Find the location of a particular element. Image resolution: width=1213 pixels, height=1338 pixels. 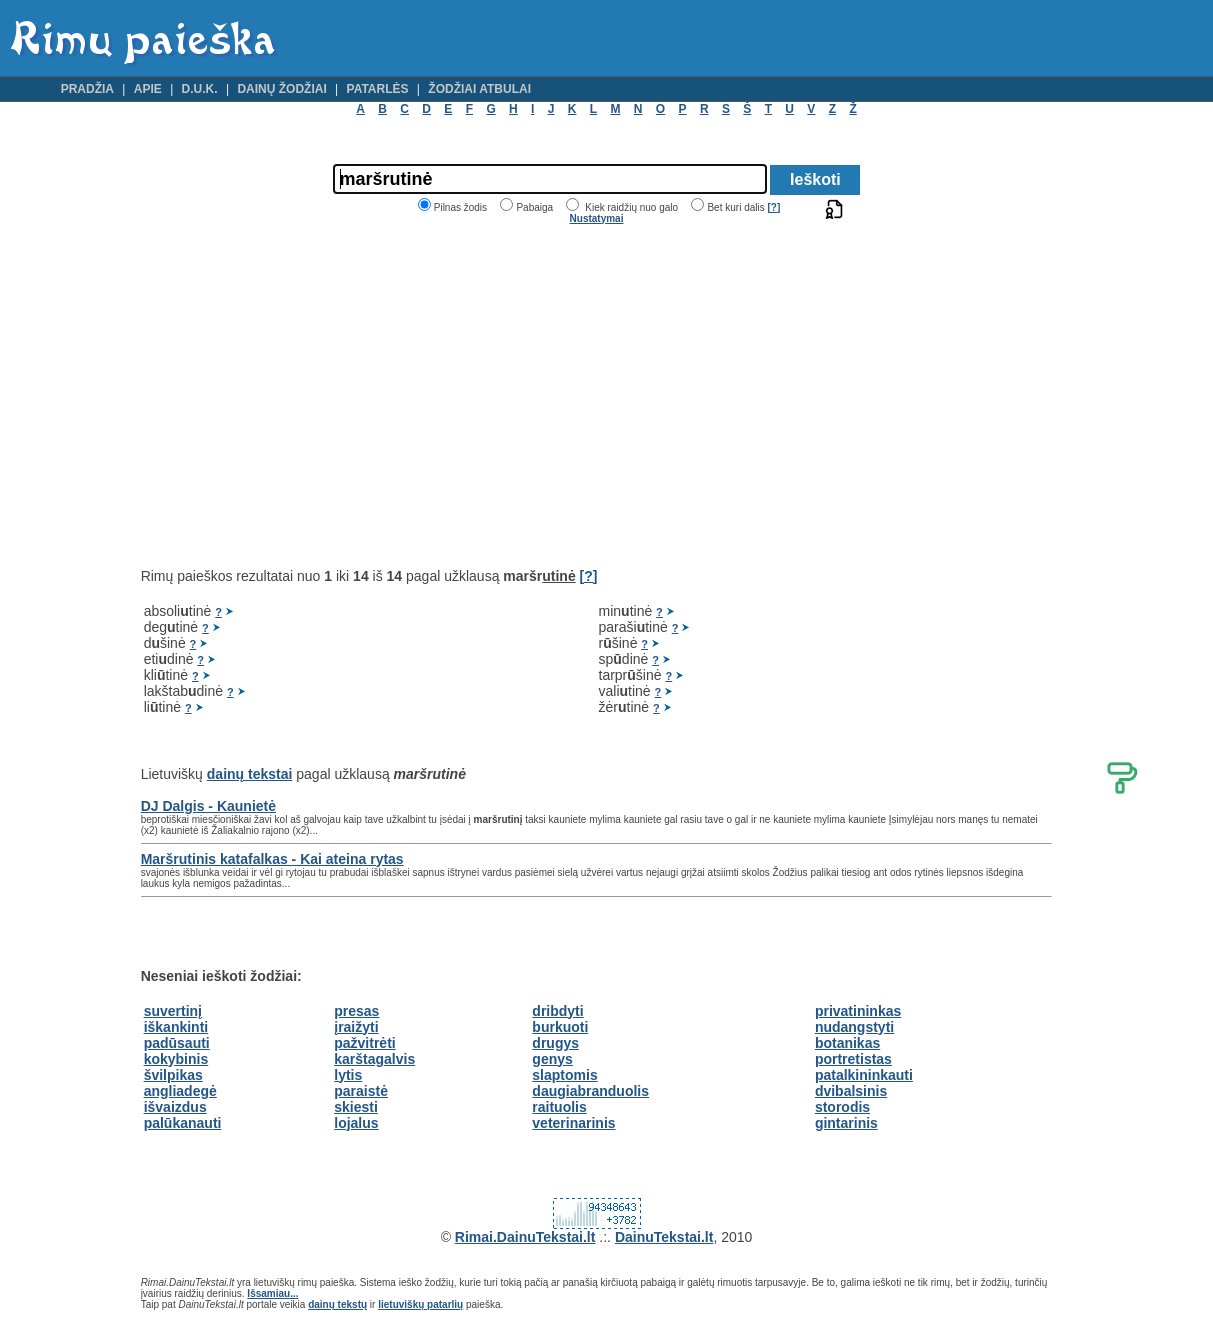

view certified or verified document is located at coordinates (835, 209).